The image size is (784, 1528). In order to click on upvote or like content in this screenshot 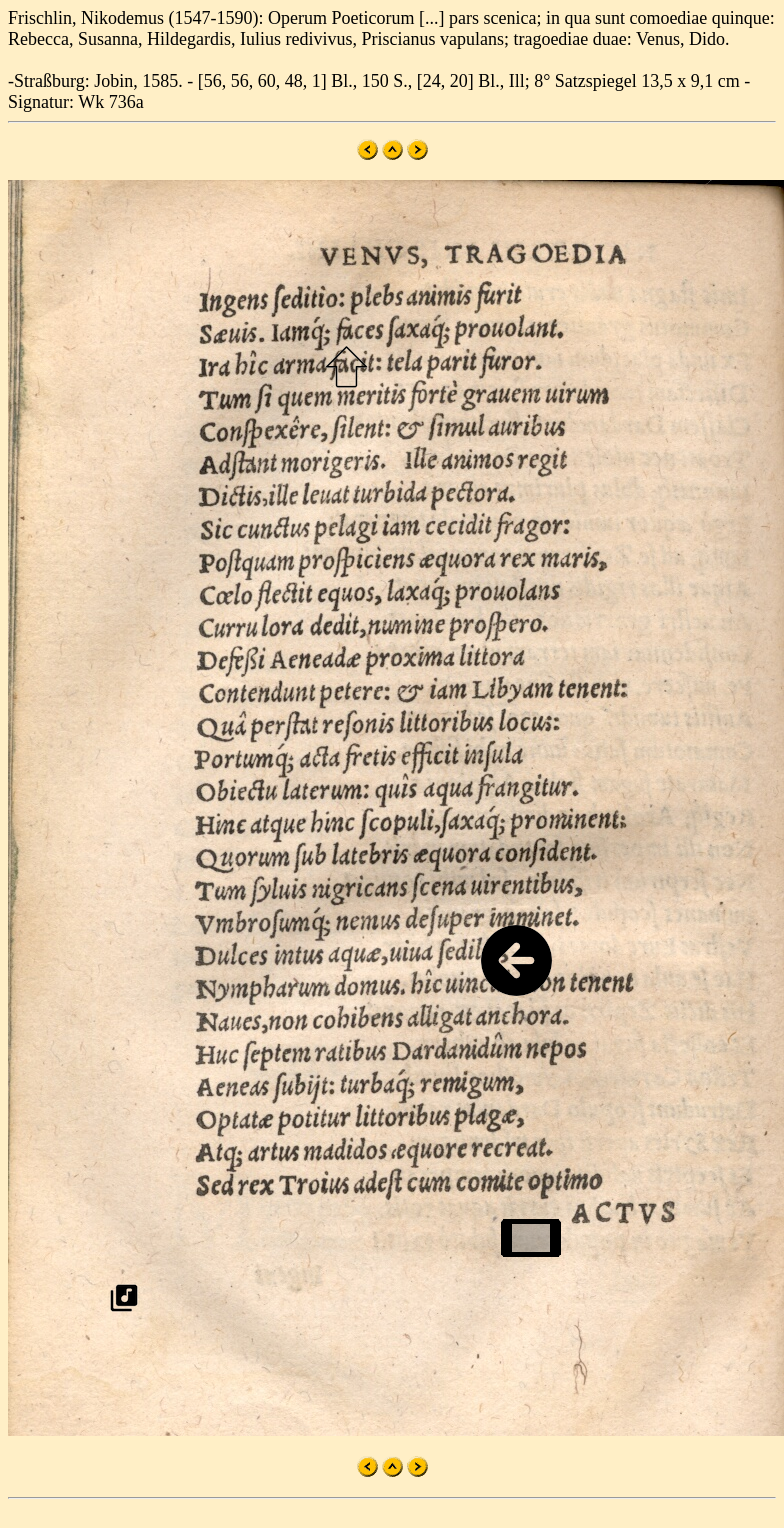, I will do `click(346, 368)`.